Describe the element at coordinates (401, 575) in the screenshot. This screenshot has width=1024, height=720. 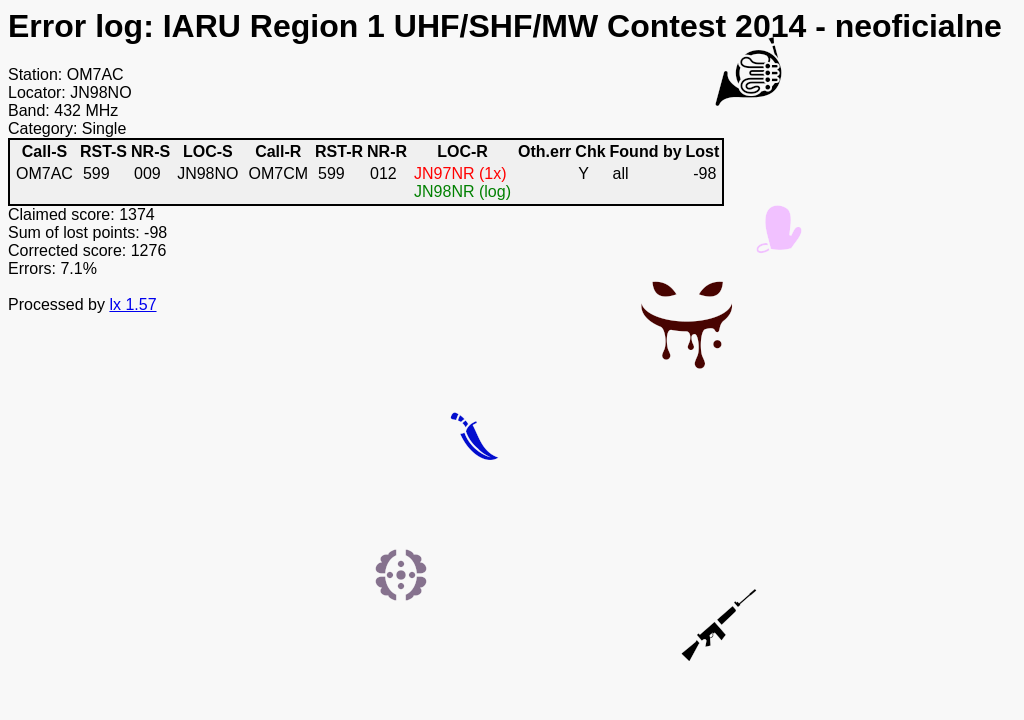
I see `access hive or colony management features` at that location.